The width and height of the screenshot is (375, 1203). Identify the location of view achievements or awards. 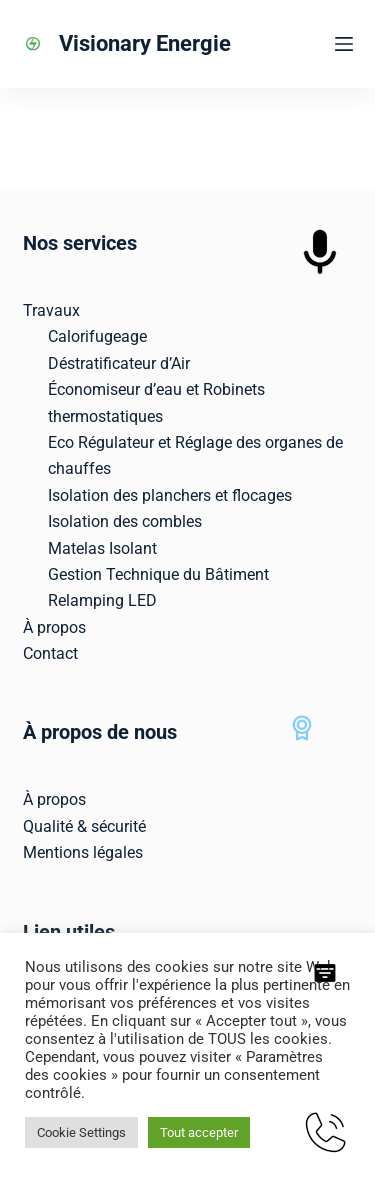
(302, 728).